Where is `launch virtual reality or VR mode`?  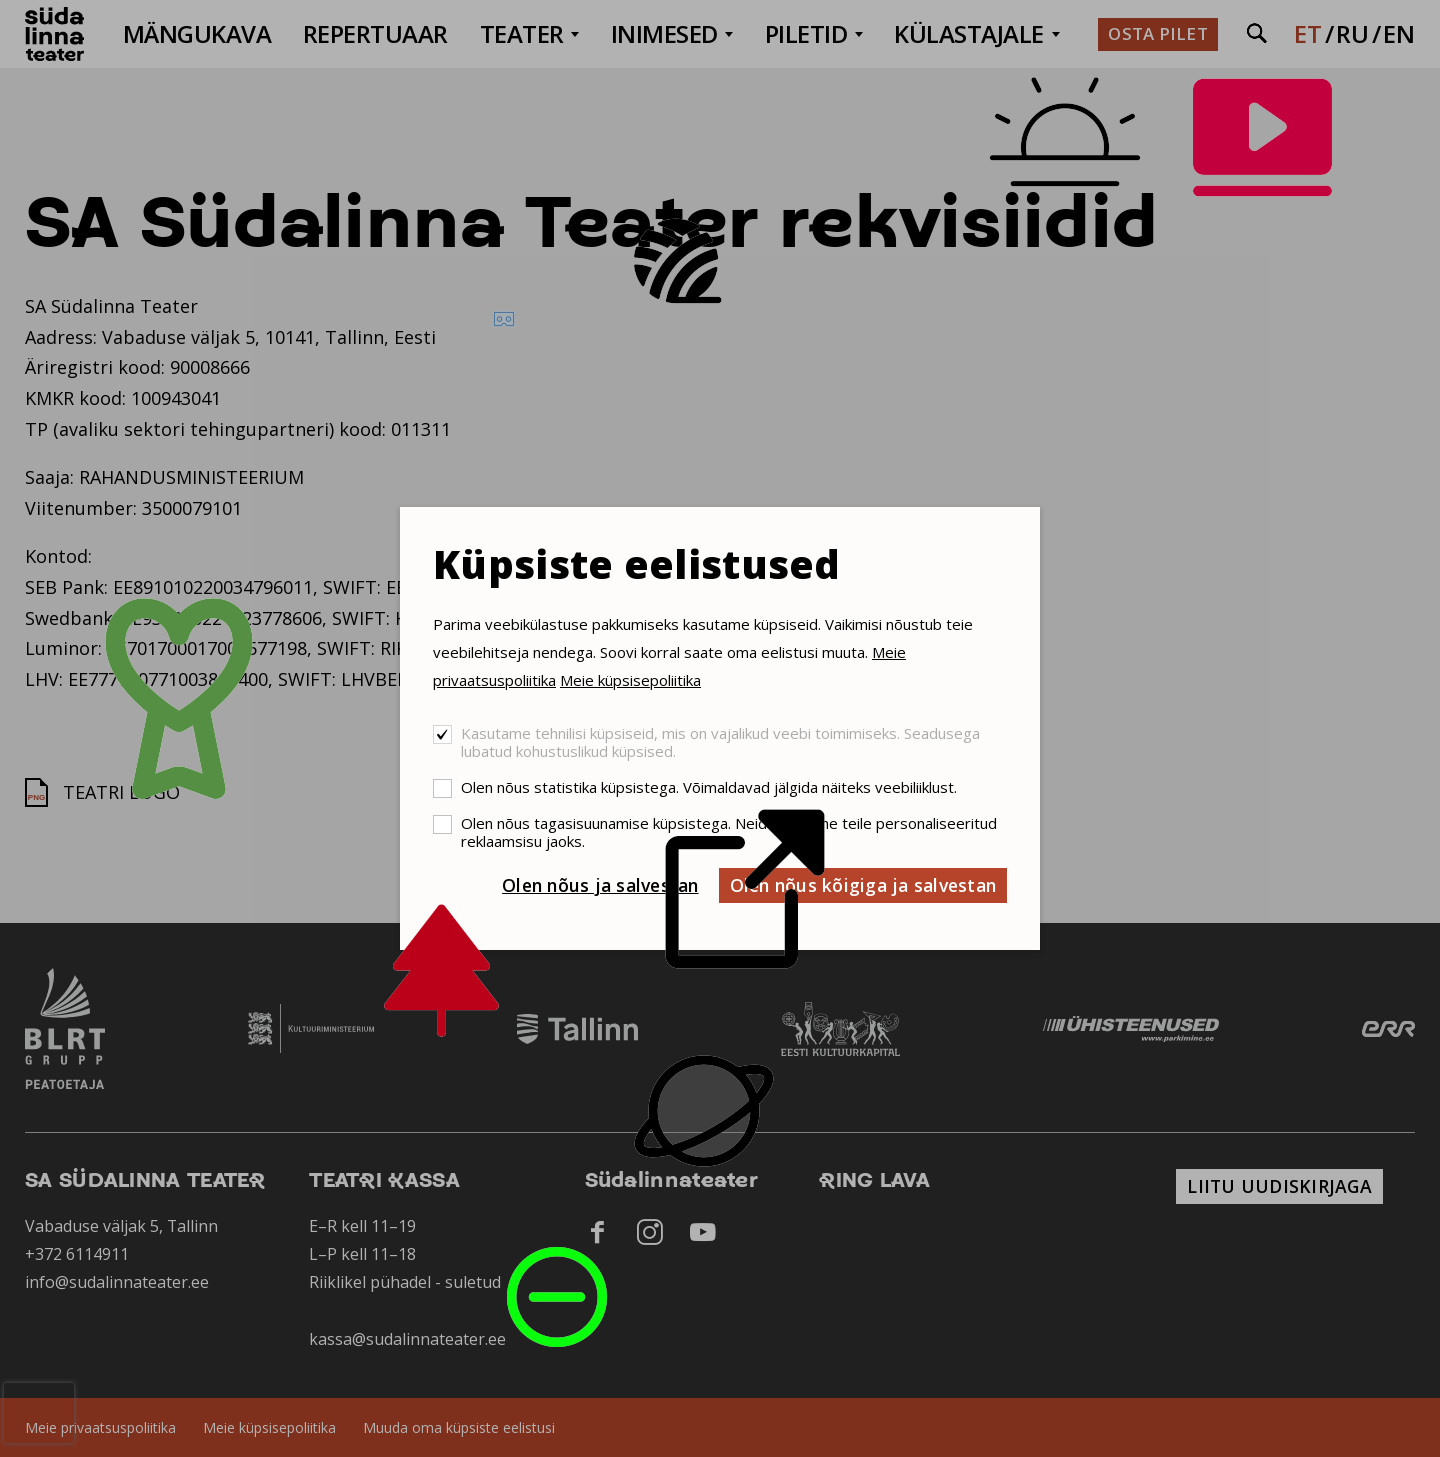
launch virtual reality or VR mode is located at coordinates (504, 319).